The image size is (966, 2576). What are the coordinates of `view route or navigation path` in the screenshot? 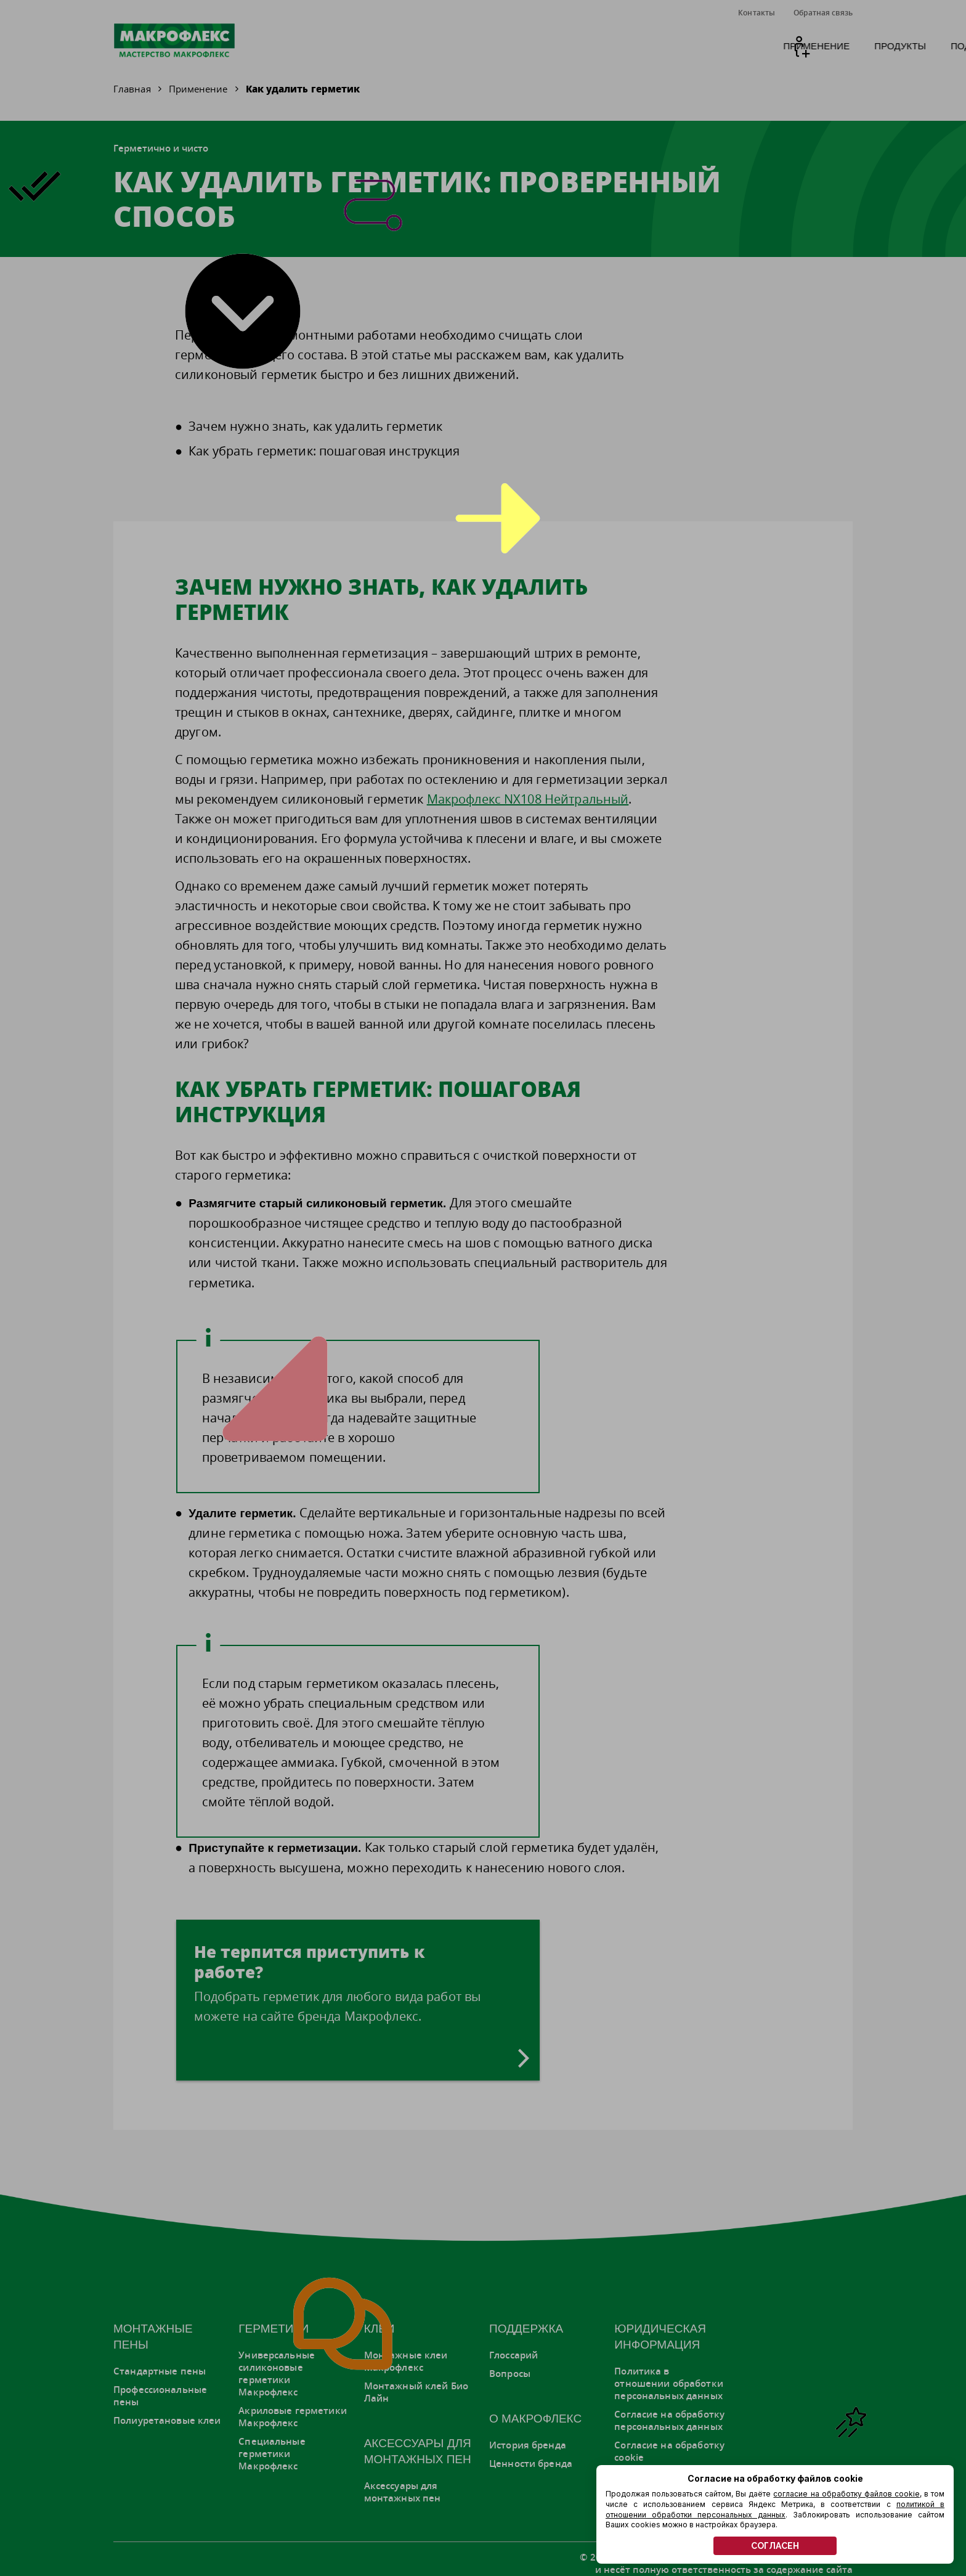 It's located at (373, 202).